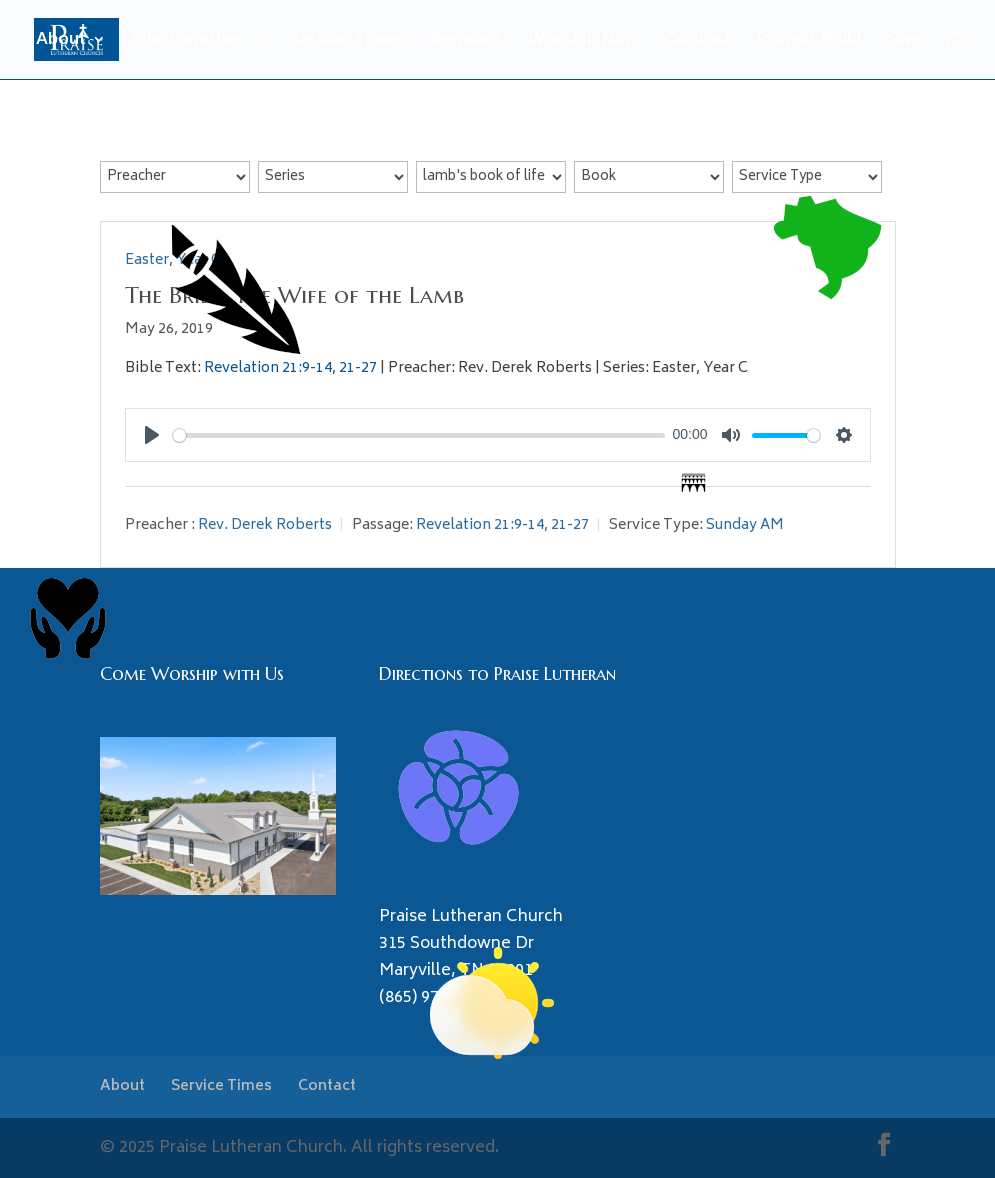 Image resolution: width=995 pixels, height=1178 pixels. Describe the element at coordinates (235, 289) in the screenshot. I see `equip a spear weapon in game` at that location.